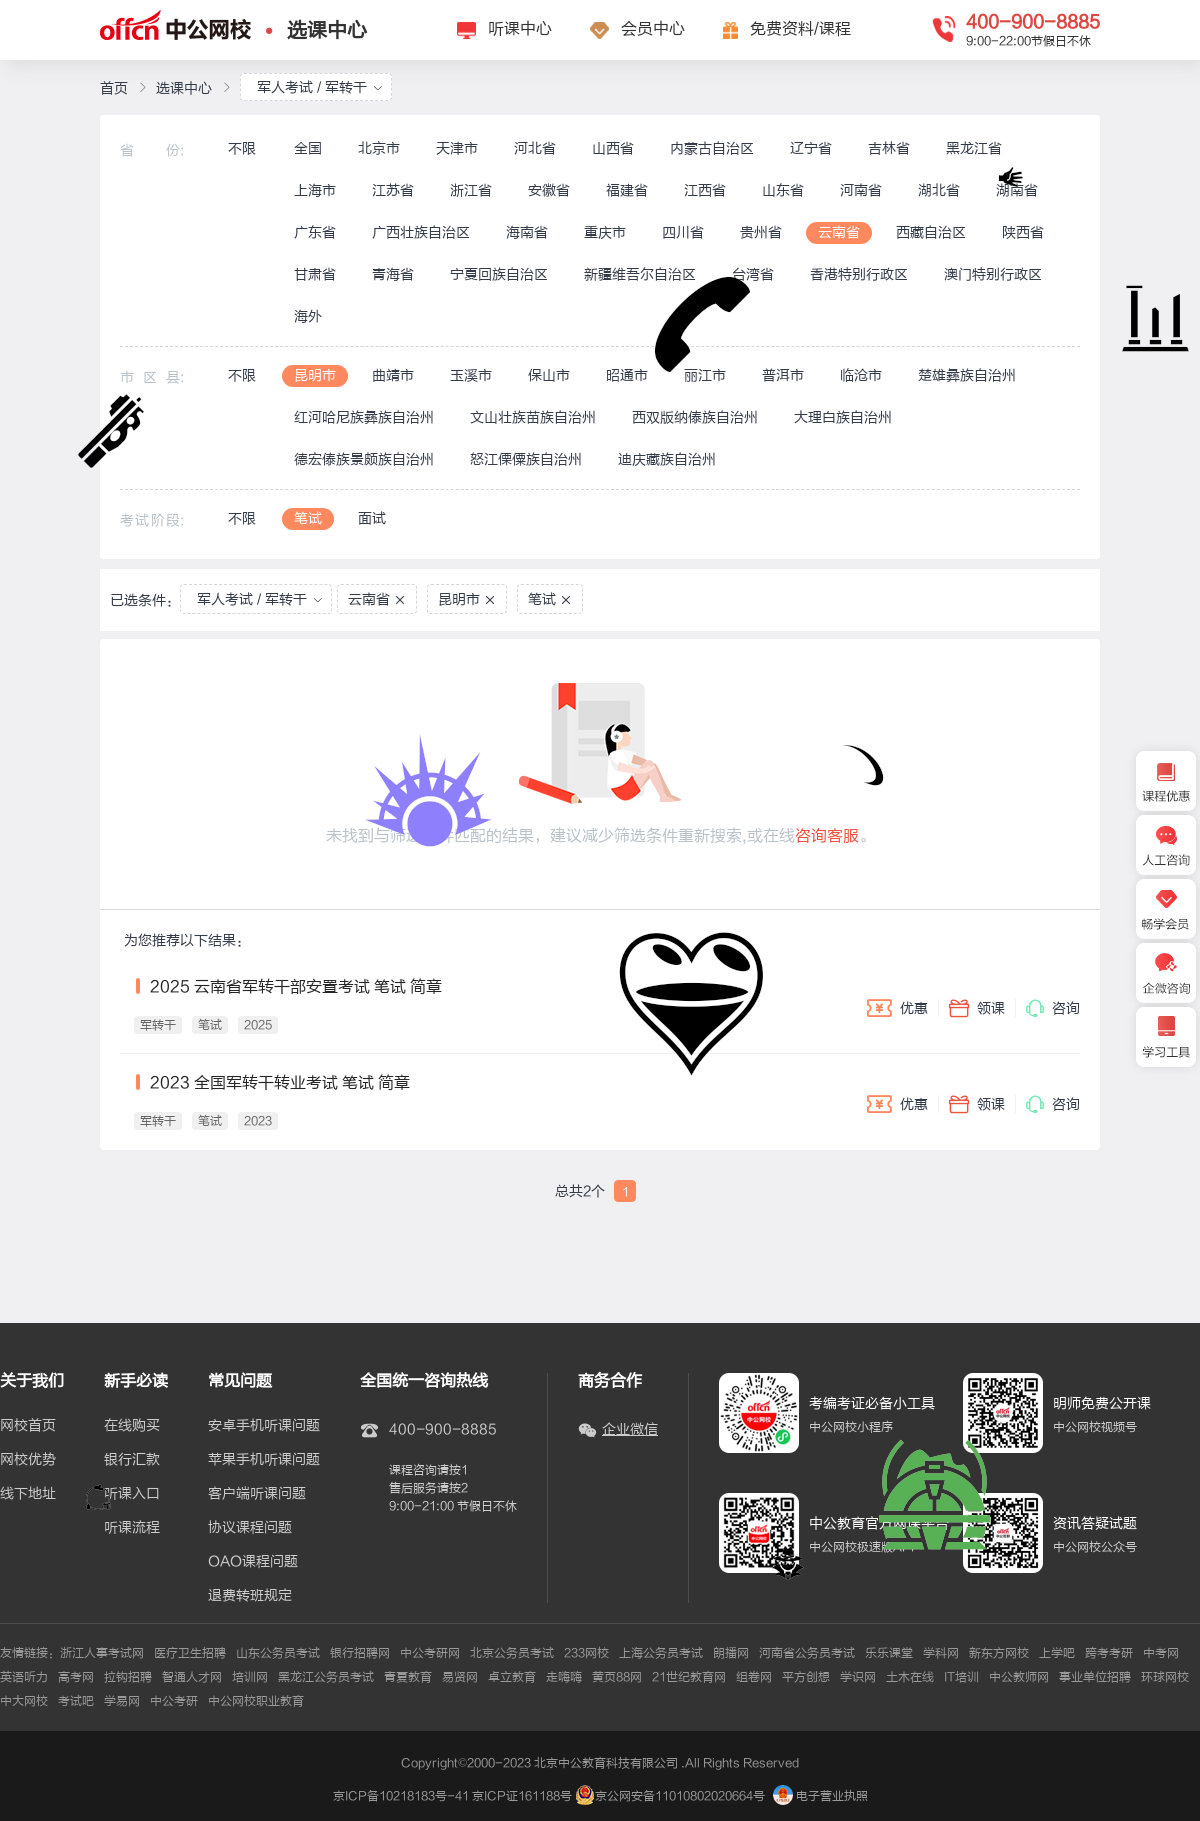 This screenshot has width=1200, height=1821. Describe the element at coordinates (702, 324) in the screenshot. I see `make a phone call` at that location.